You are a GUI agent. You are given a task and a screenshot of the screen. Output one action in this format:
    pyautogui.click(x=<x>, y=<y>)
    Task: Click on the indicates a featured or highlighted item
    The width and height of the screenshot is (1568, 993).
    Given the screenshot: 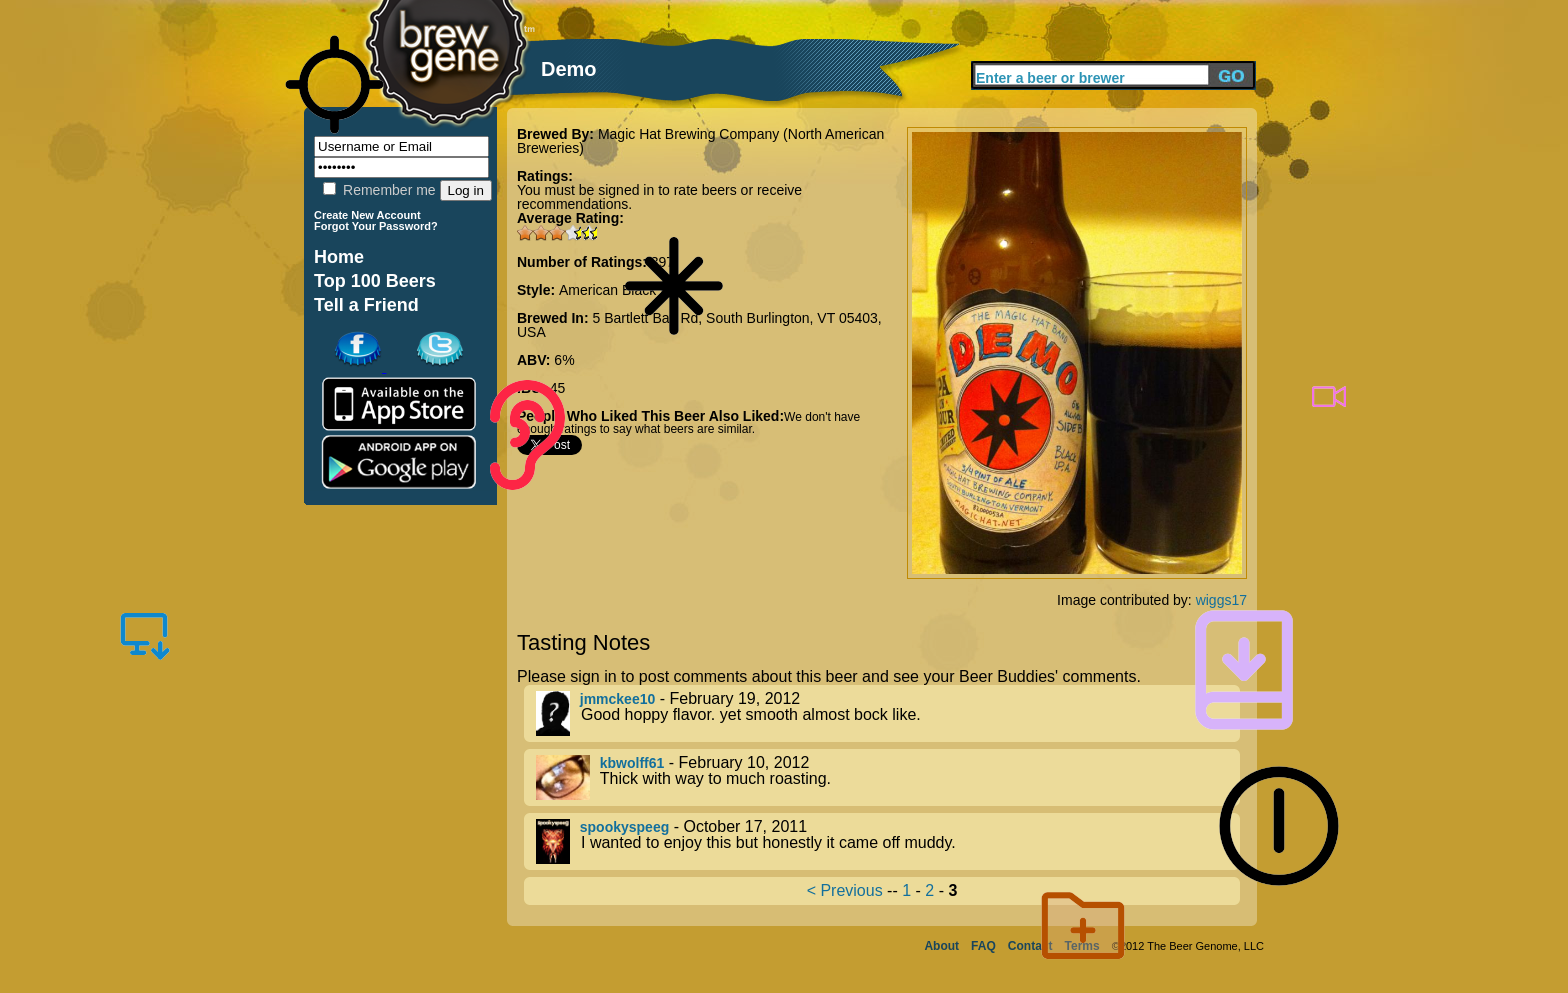 What is the action you would take?
    pyautogui.click(x=675, y=287)
    